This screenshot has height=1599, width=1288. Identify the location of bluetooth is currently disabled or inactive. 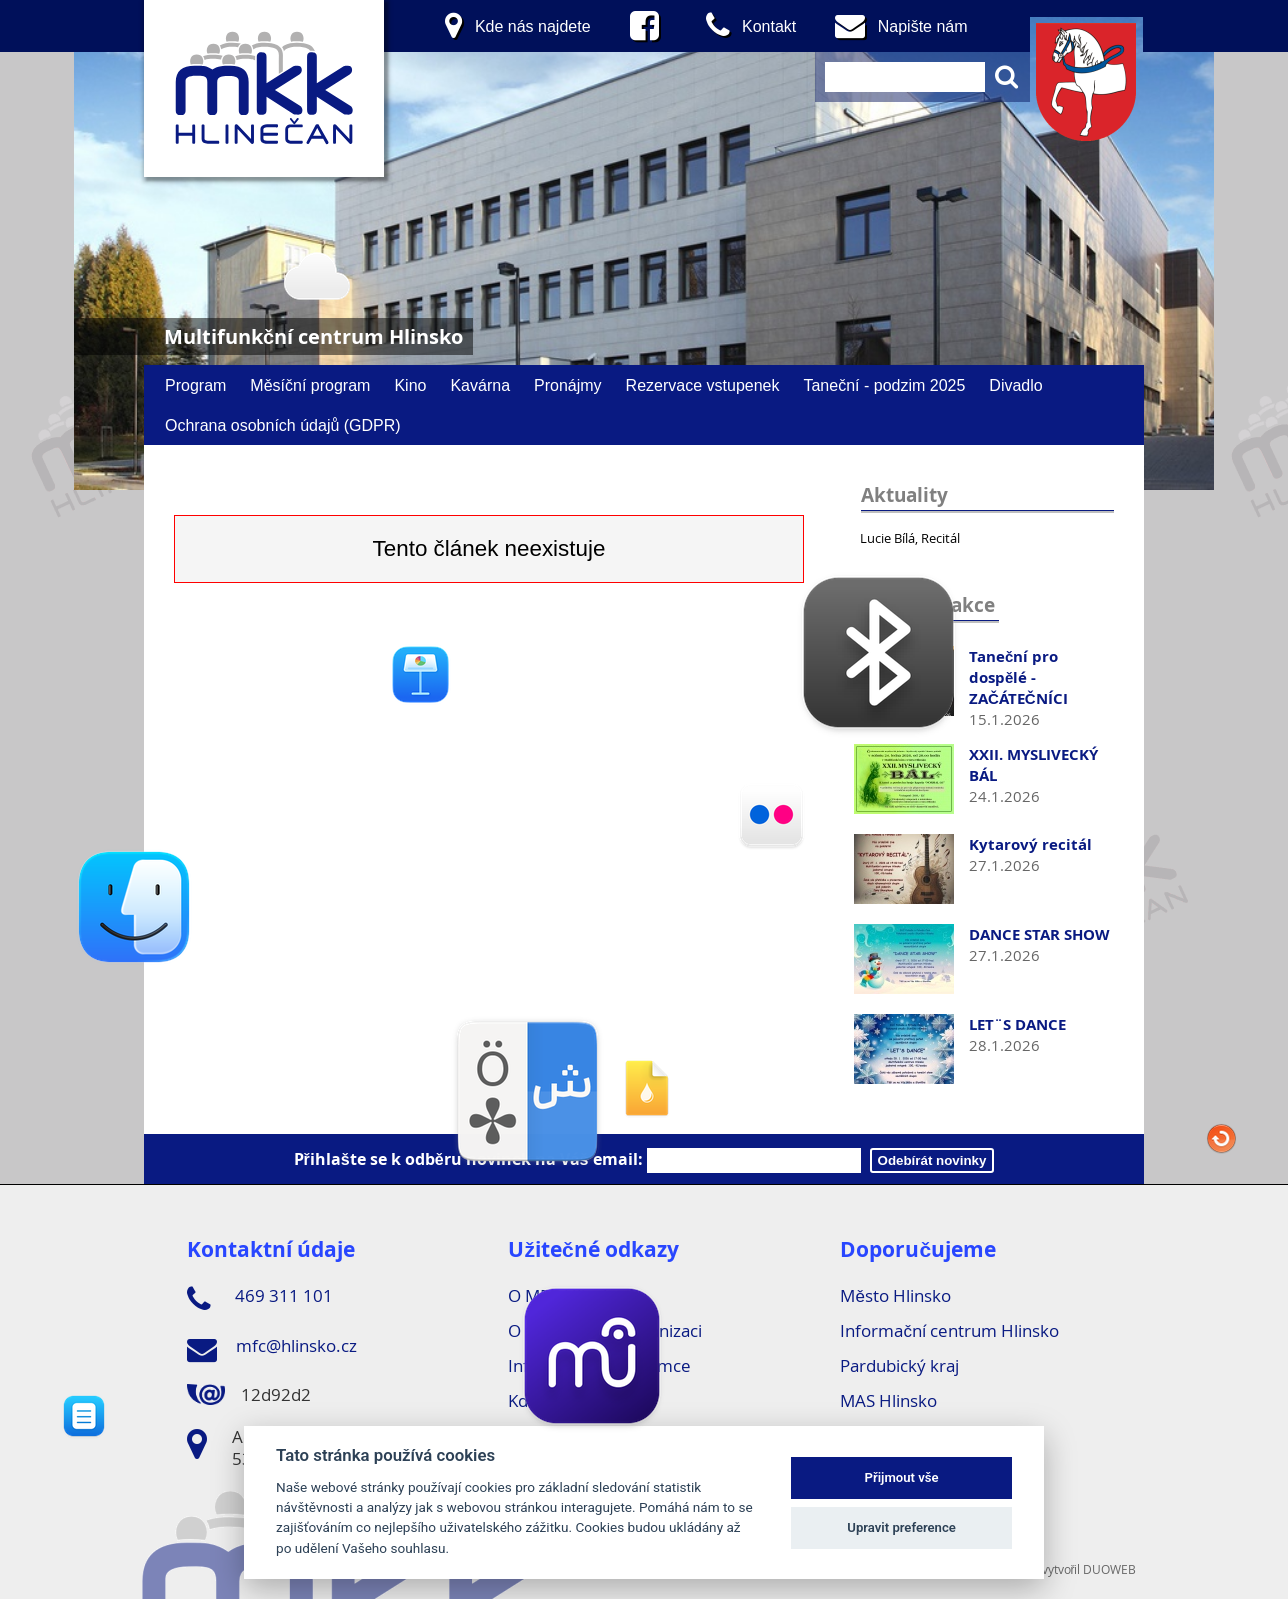
(878, 652).